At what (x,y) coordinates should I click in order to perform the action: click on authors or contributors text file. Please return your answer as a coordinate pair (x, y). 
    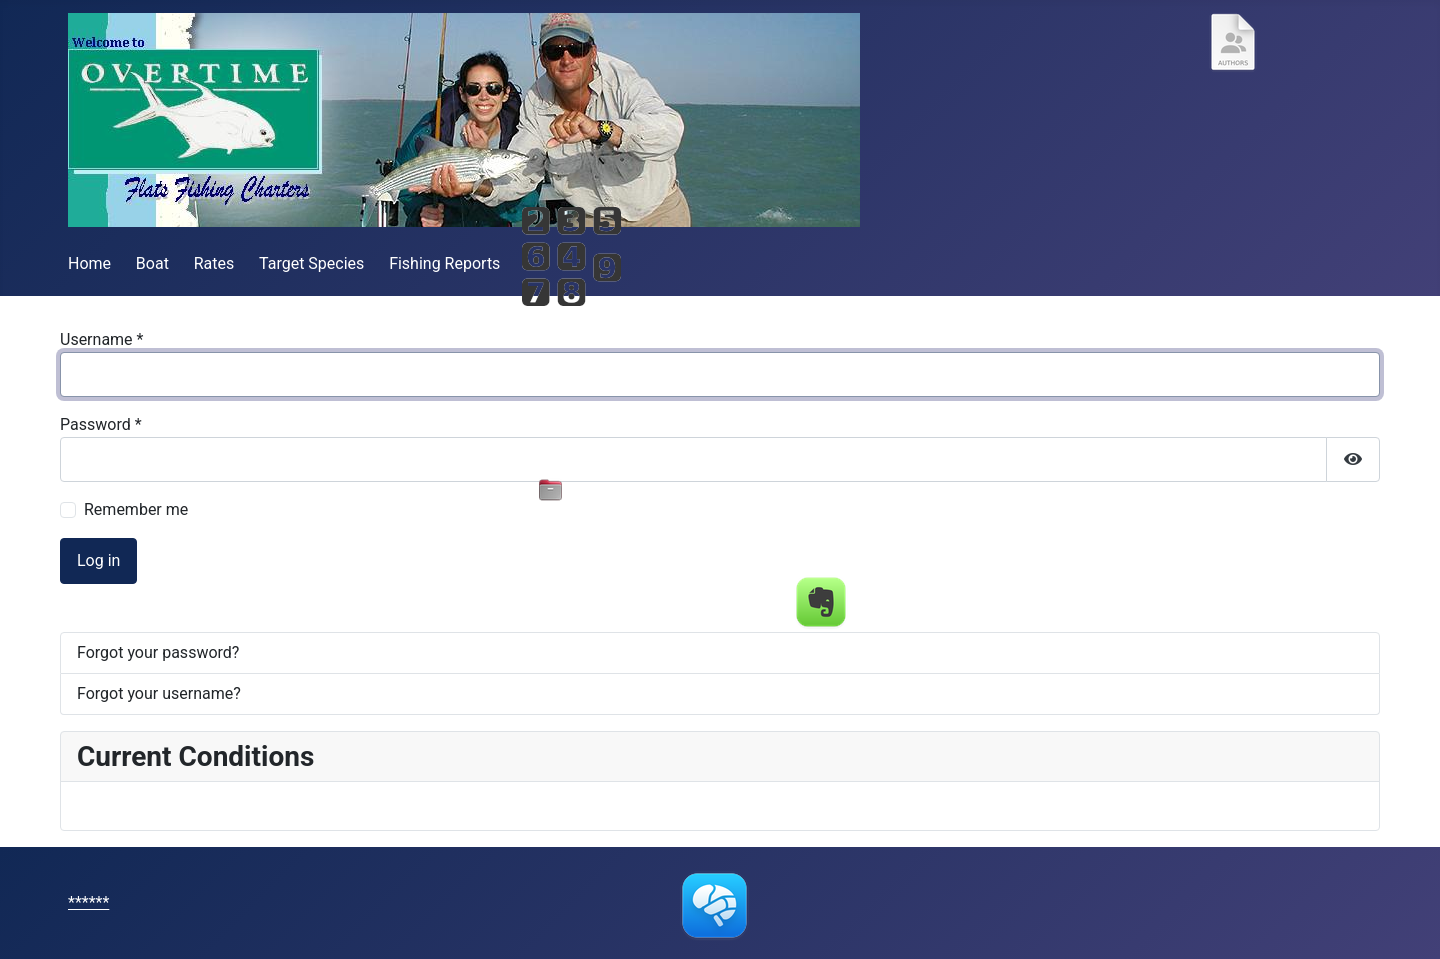
    Looking at the image, I should click on (1233, 43).